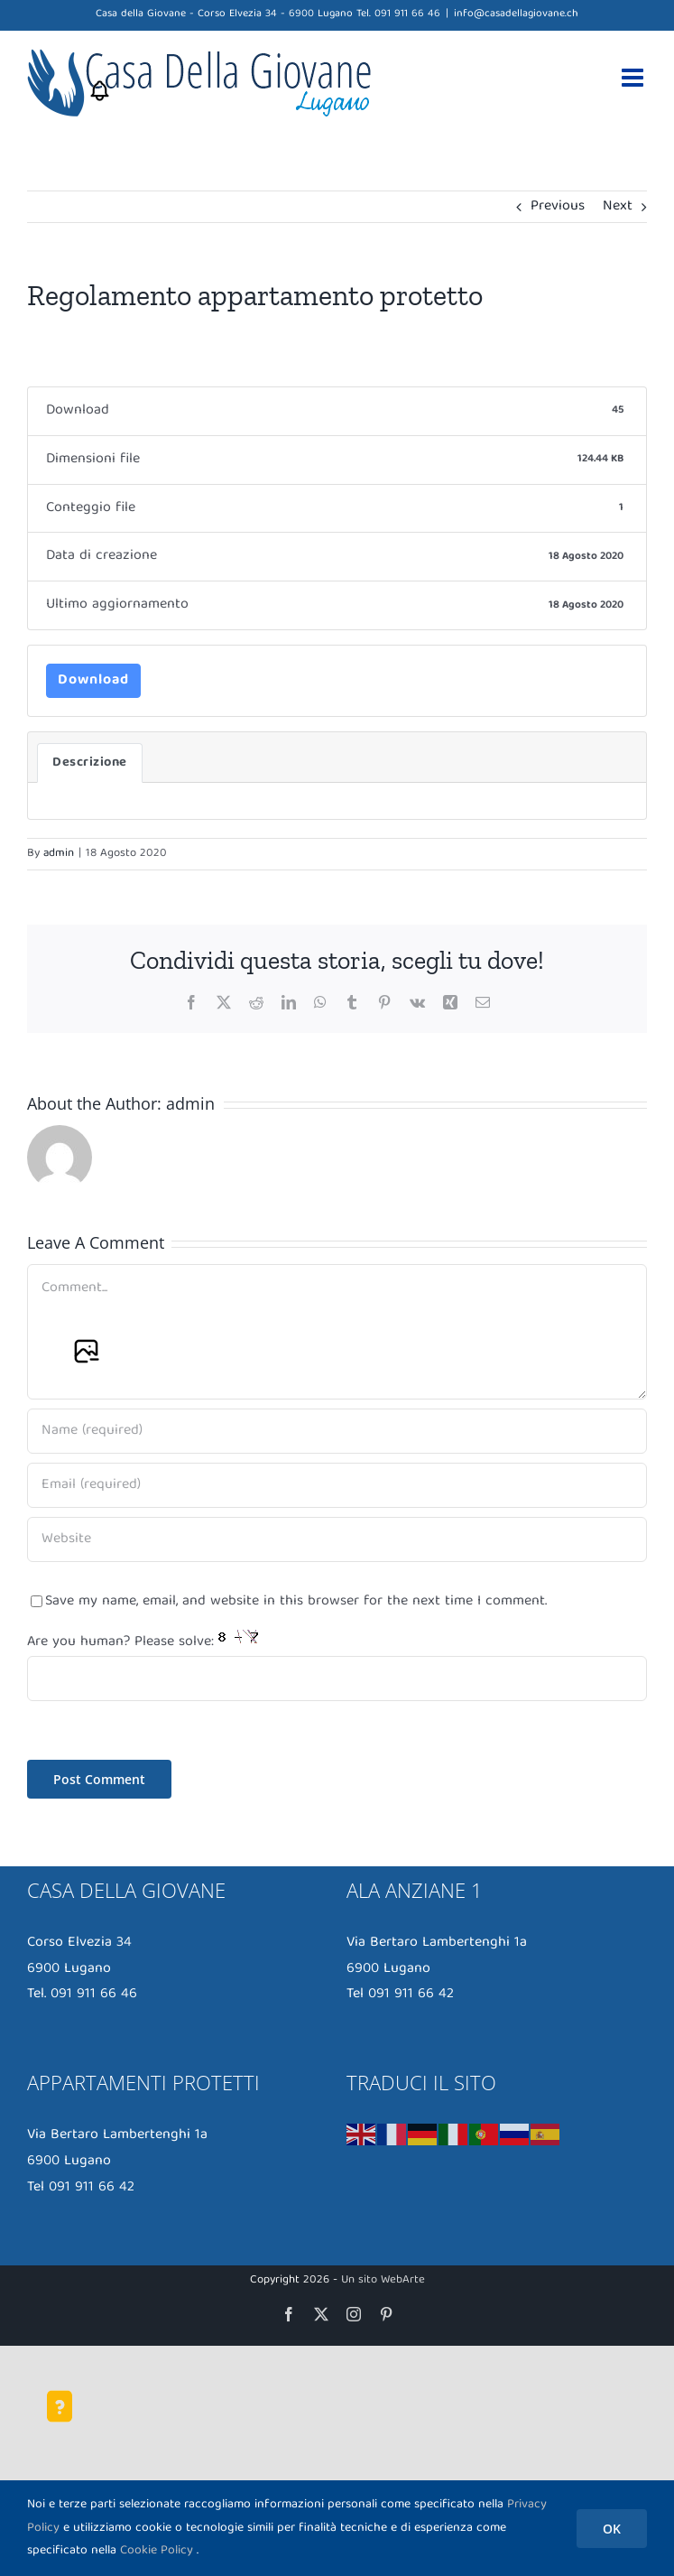 The height and width of the screenshot is (2576, 674). What do you see at coordinates (86, 1351) in the screenshot?
I see `remove a photo from your collection` at bounding box center [86, 1351].